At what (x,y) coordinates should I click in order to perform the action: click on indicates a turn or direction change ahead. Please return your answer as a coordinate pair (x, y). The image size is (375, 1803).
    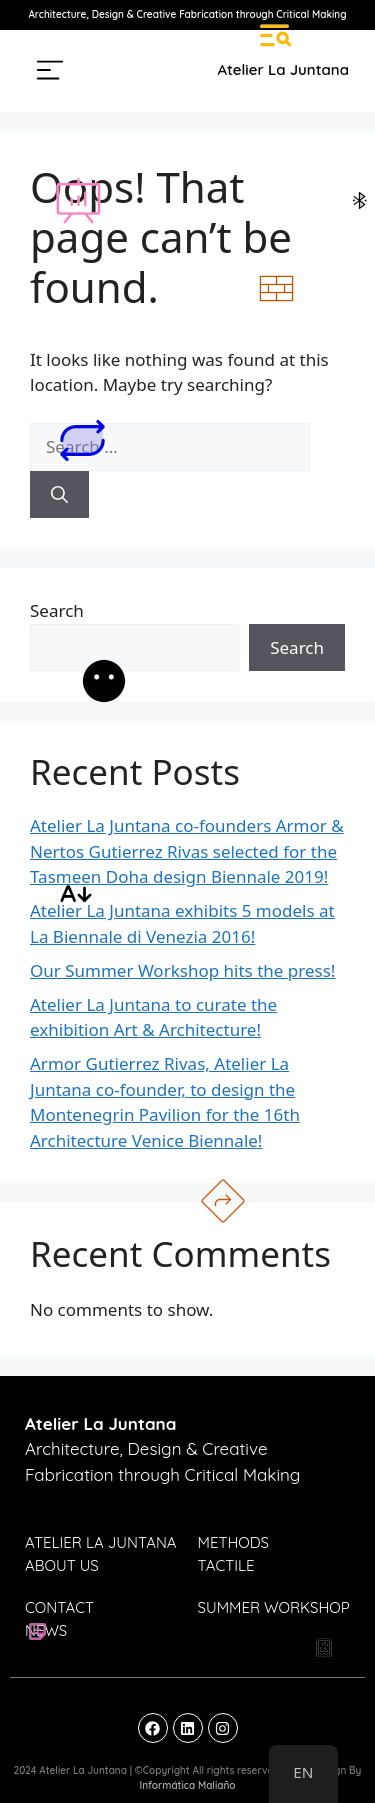
    Looking at the image, I should click on (223, 1201).